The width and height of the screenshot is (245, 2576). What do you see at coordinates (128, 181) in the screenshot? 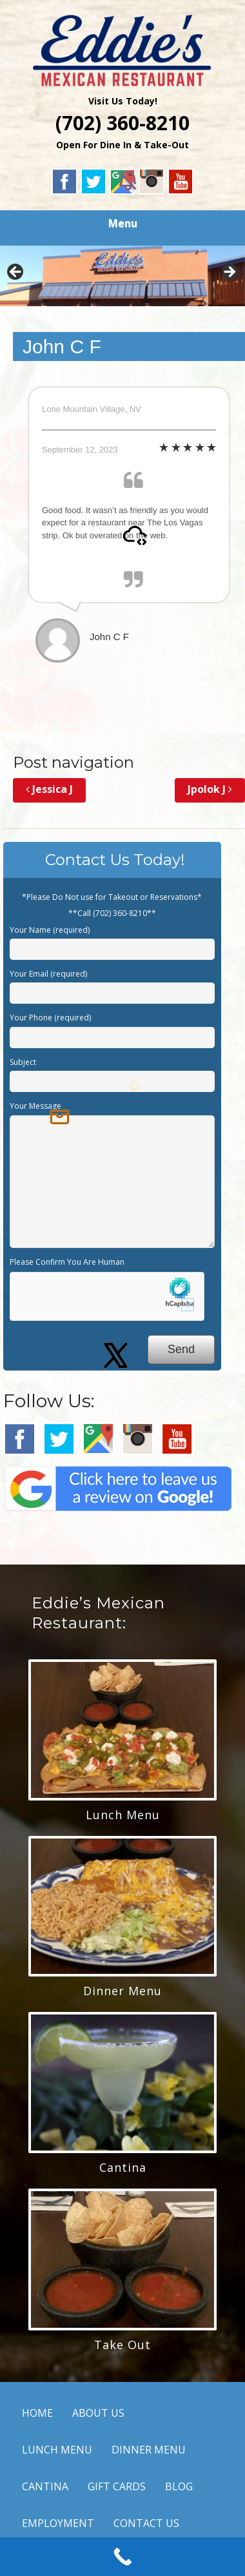
I see `mute notifications` at bounding box center [128, 181].